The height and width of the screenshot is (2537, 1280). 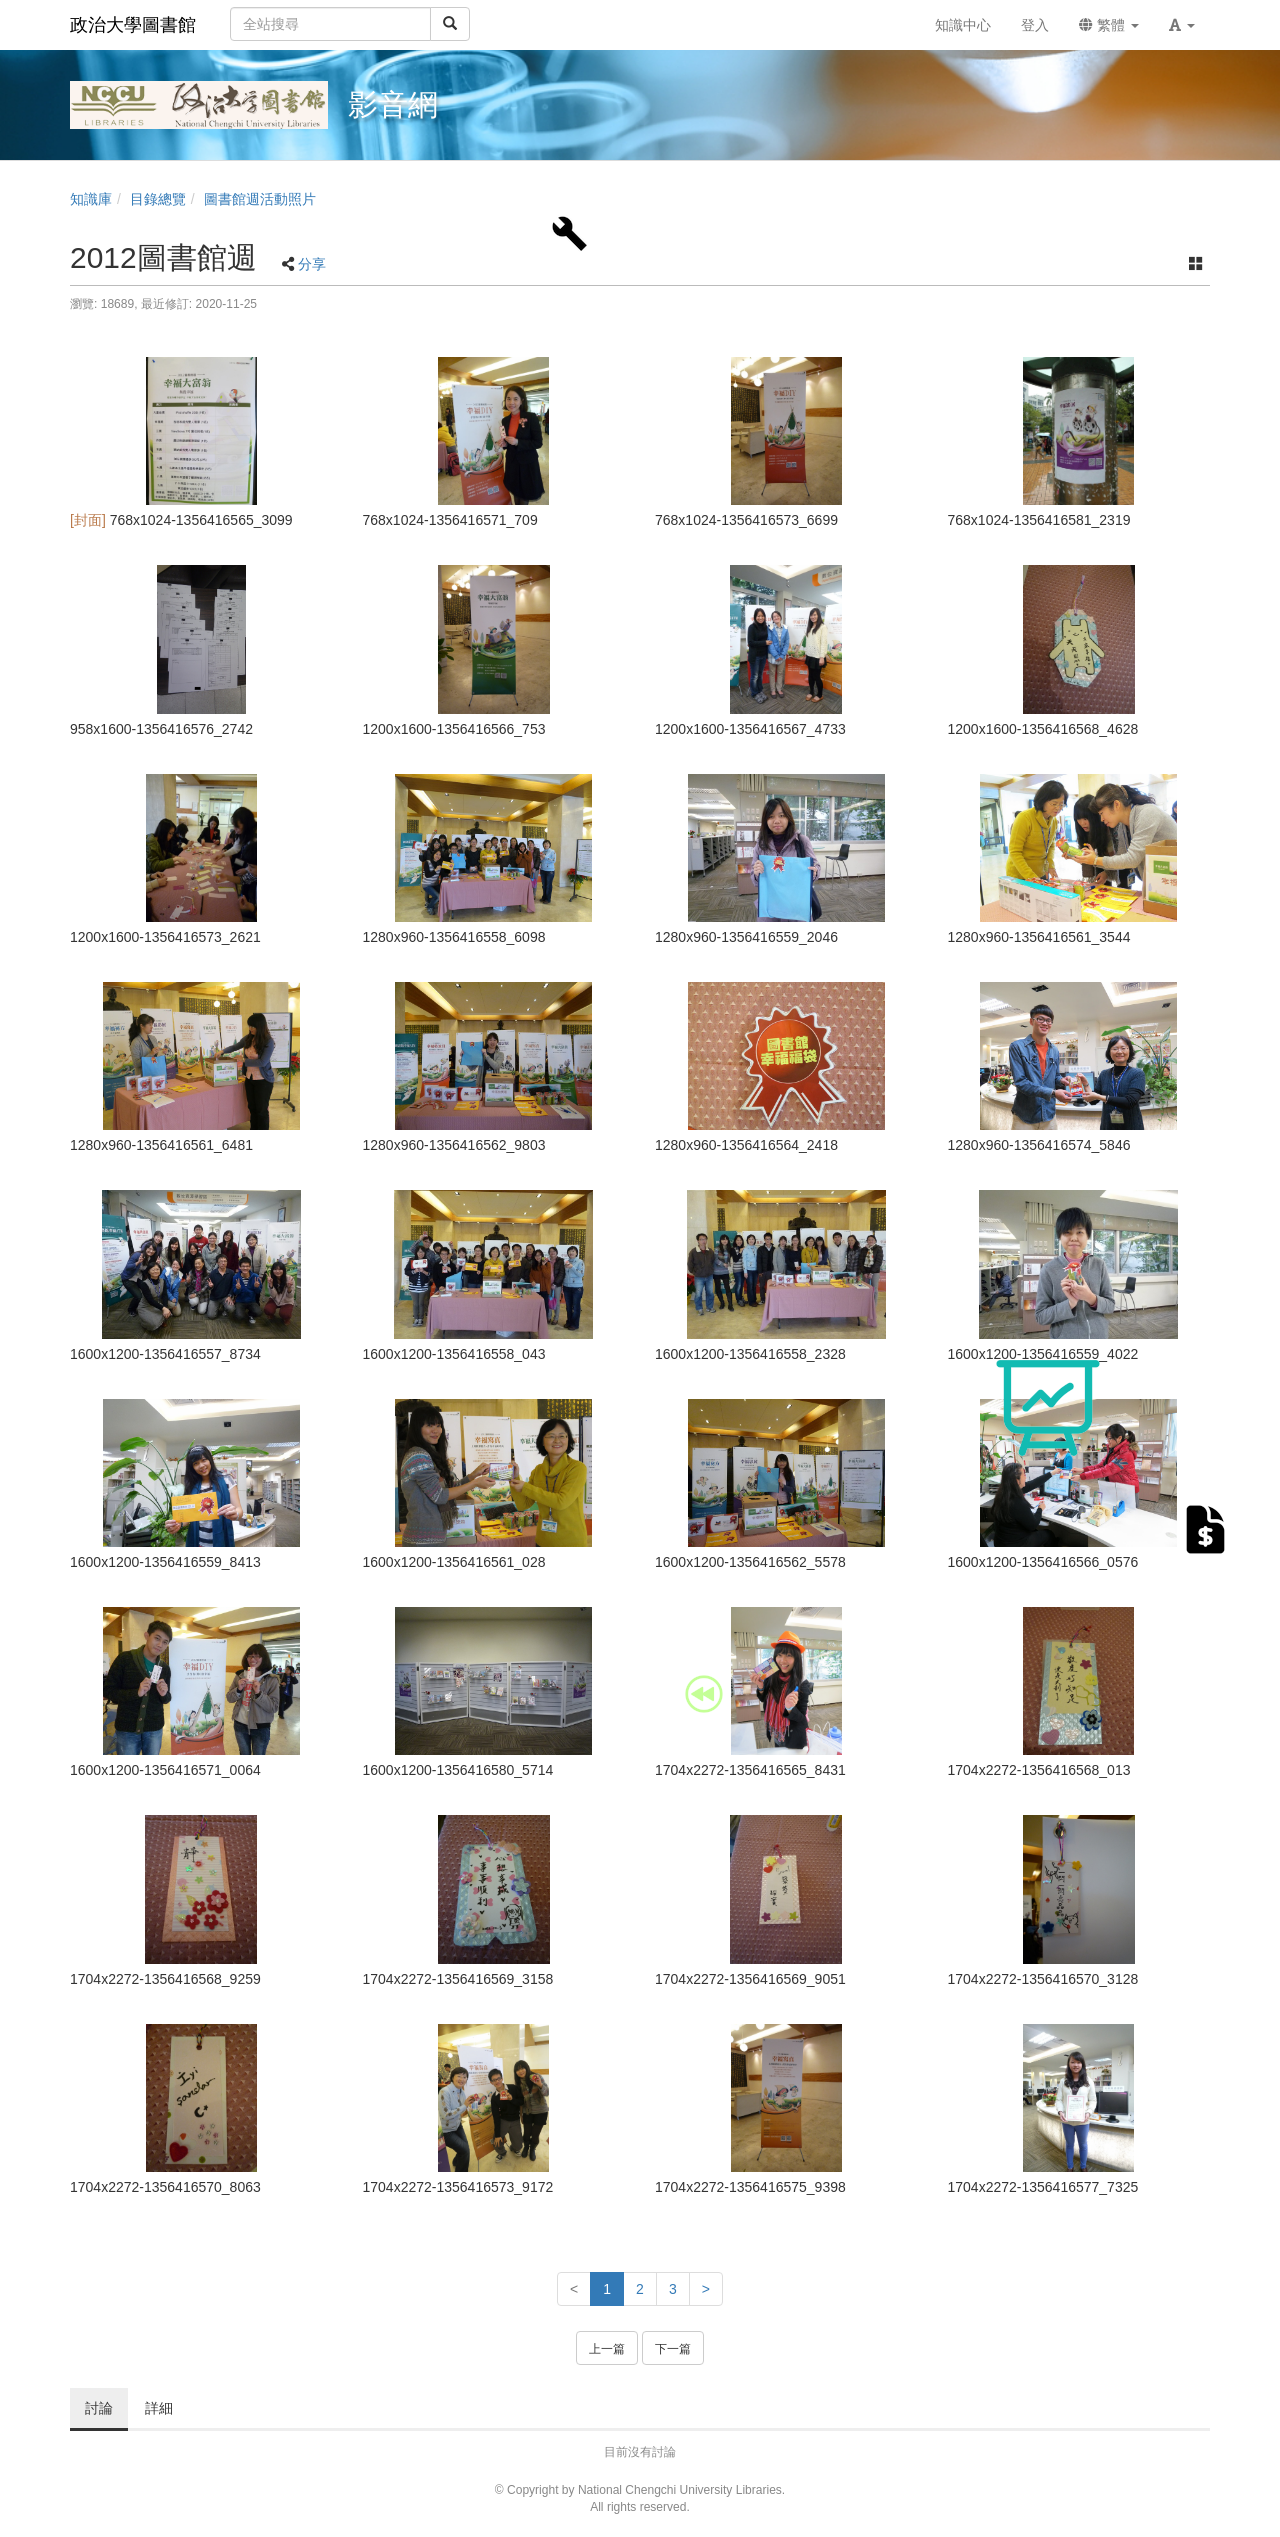 I want to click on access settings or configuration options, so click(x=569, y=233).